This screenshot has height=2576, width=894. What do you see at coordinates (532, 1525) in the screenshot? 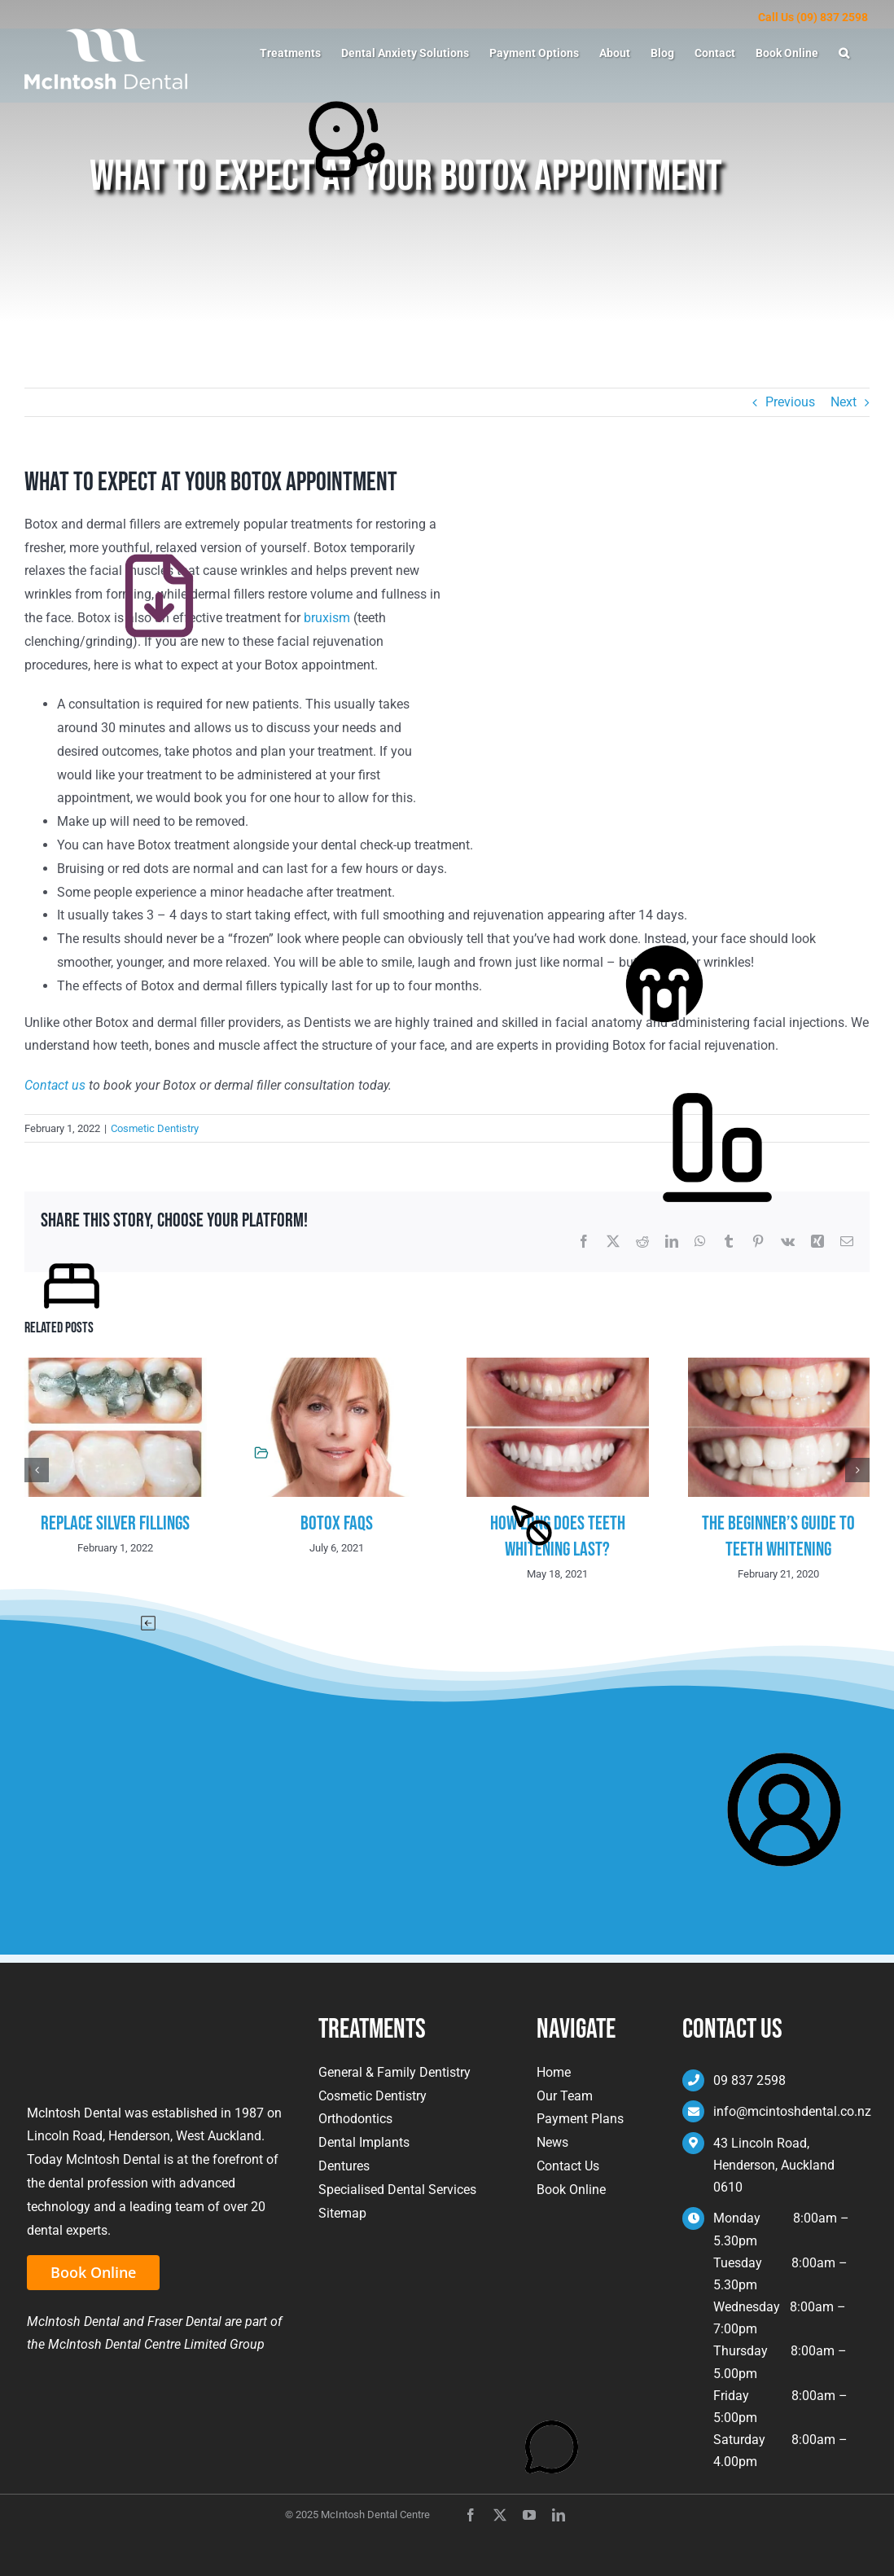
I see `cursor interaction disabled` at bounding box center [532, 1525].